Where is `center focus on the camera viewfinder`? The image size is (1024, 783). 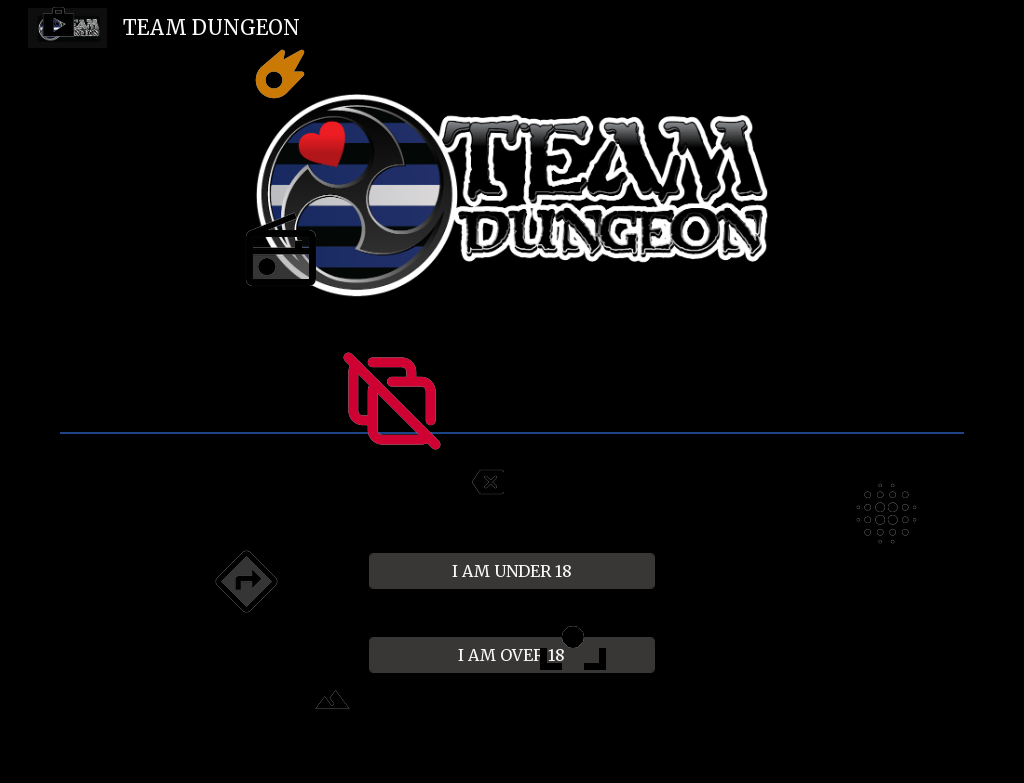
center focus on the camera viewfinder is located at coordinates (573, 637).